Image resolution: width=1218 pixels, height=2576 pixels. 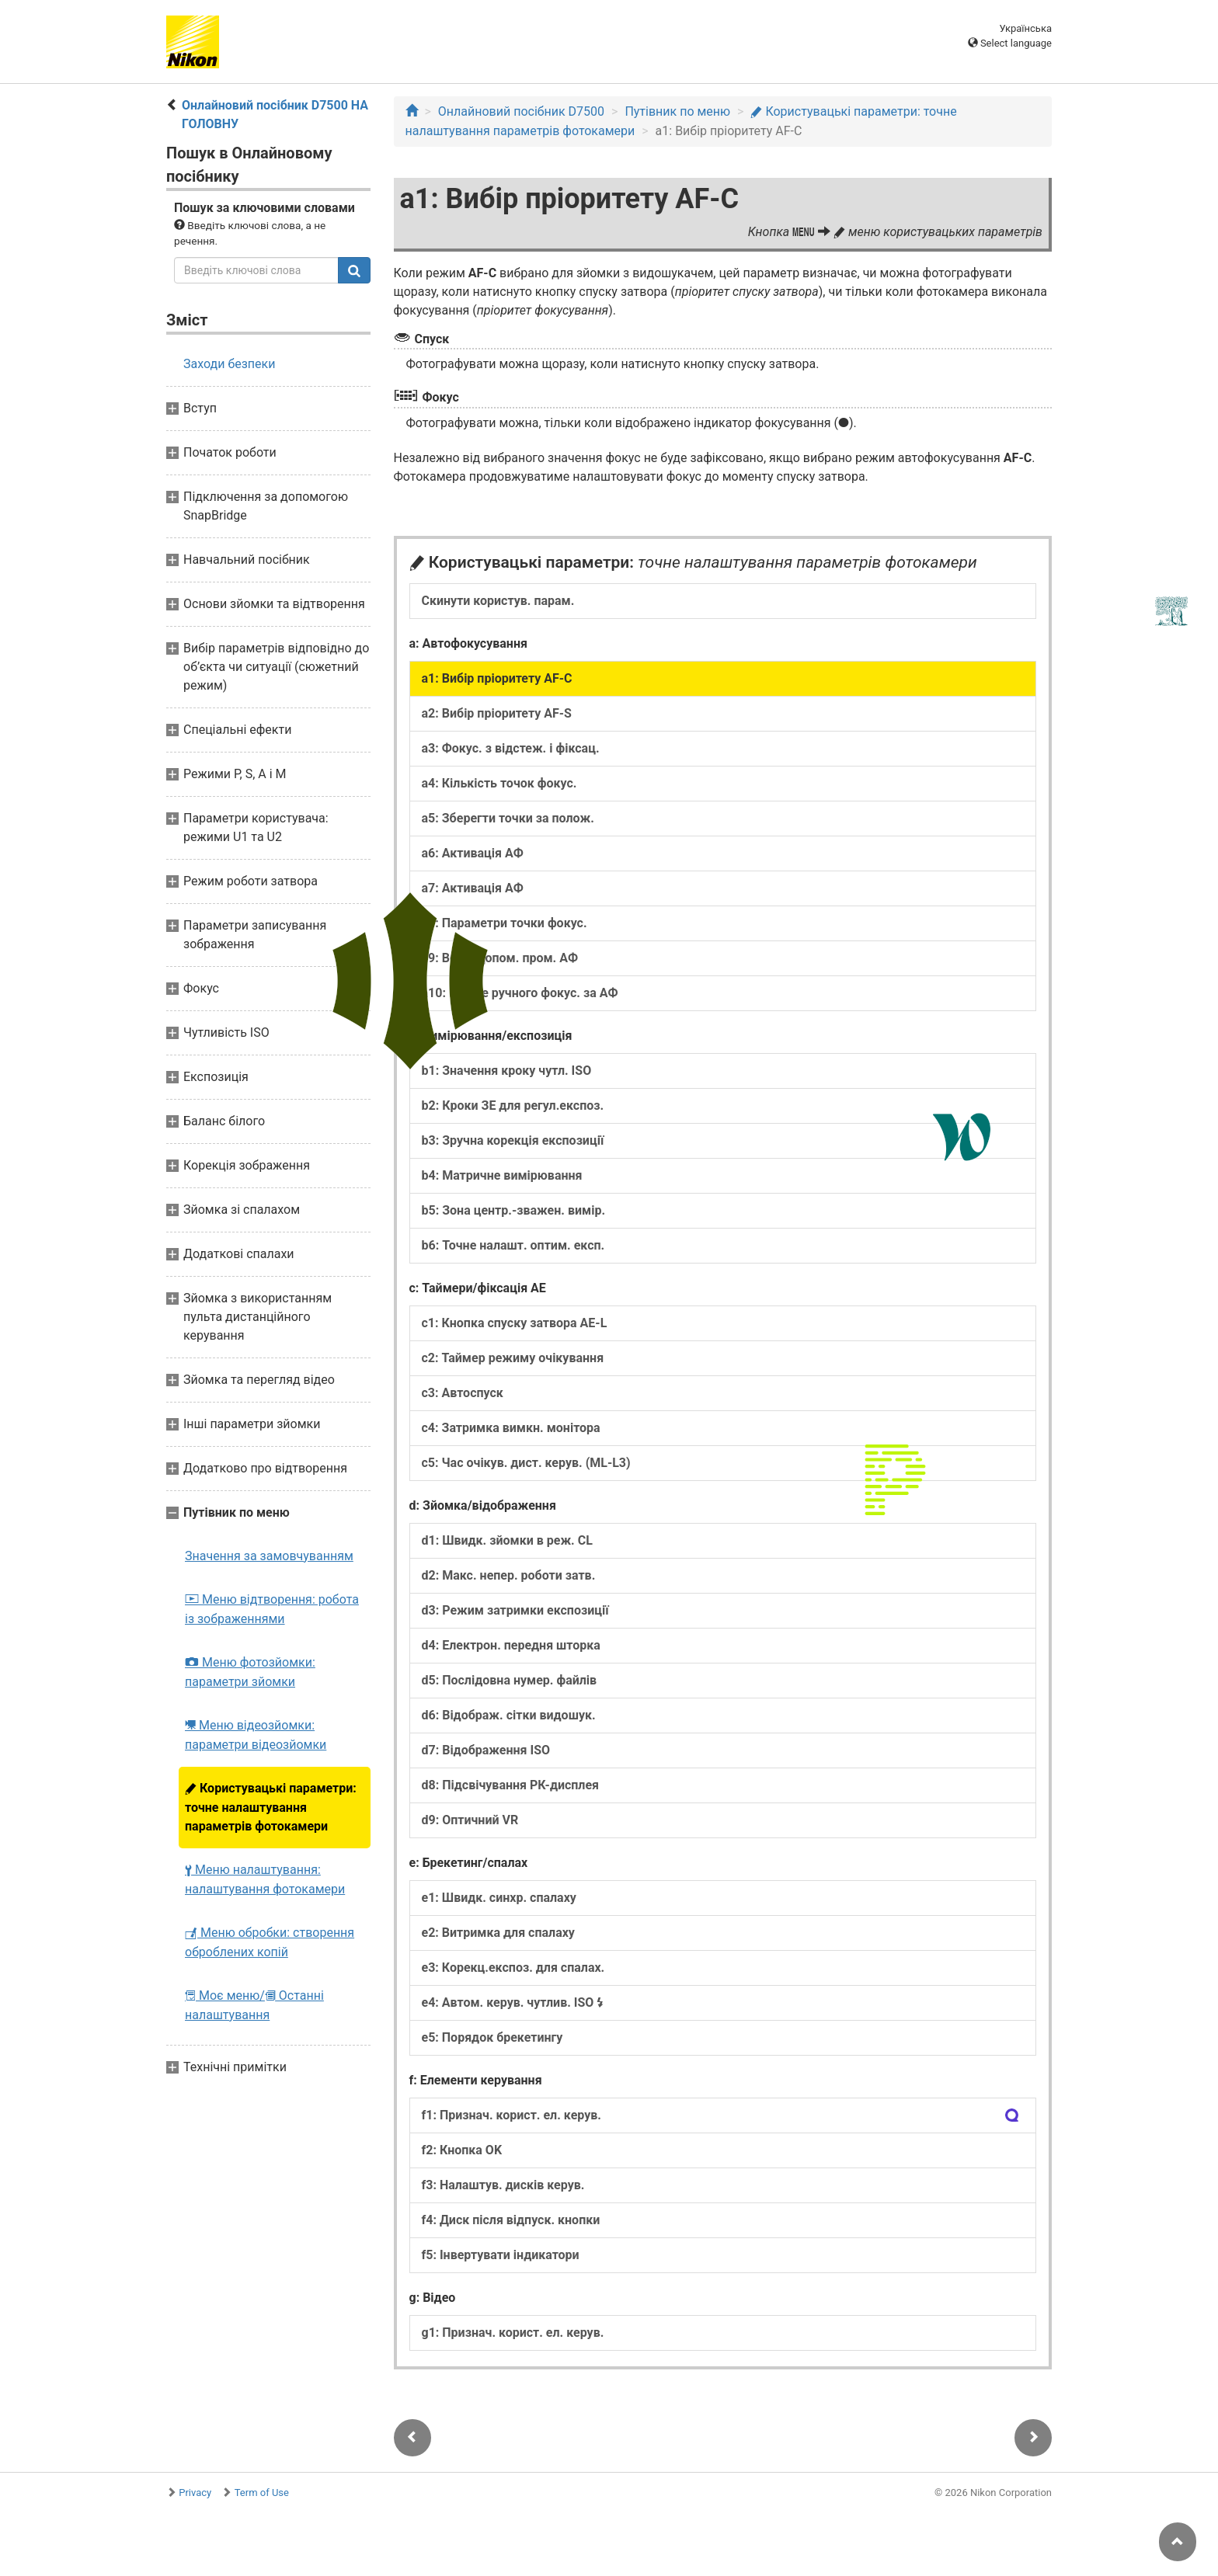 What do you see at coordinates (962, 1137) in the screenshot?
I see `visit welcome to the jungle job platform` at bounding box center [962, 1137].